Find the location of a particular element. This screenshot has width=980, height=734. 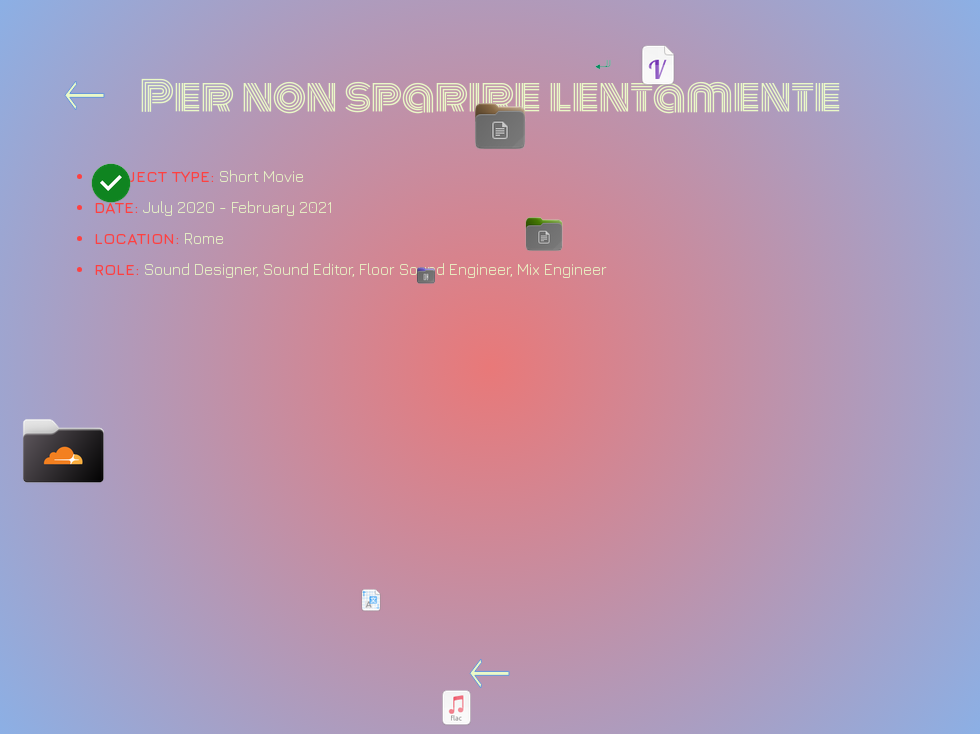

open cloudflare project files is located at coordinates (63, 453).